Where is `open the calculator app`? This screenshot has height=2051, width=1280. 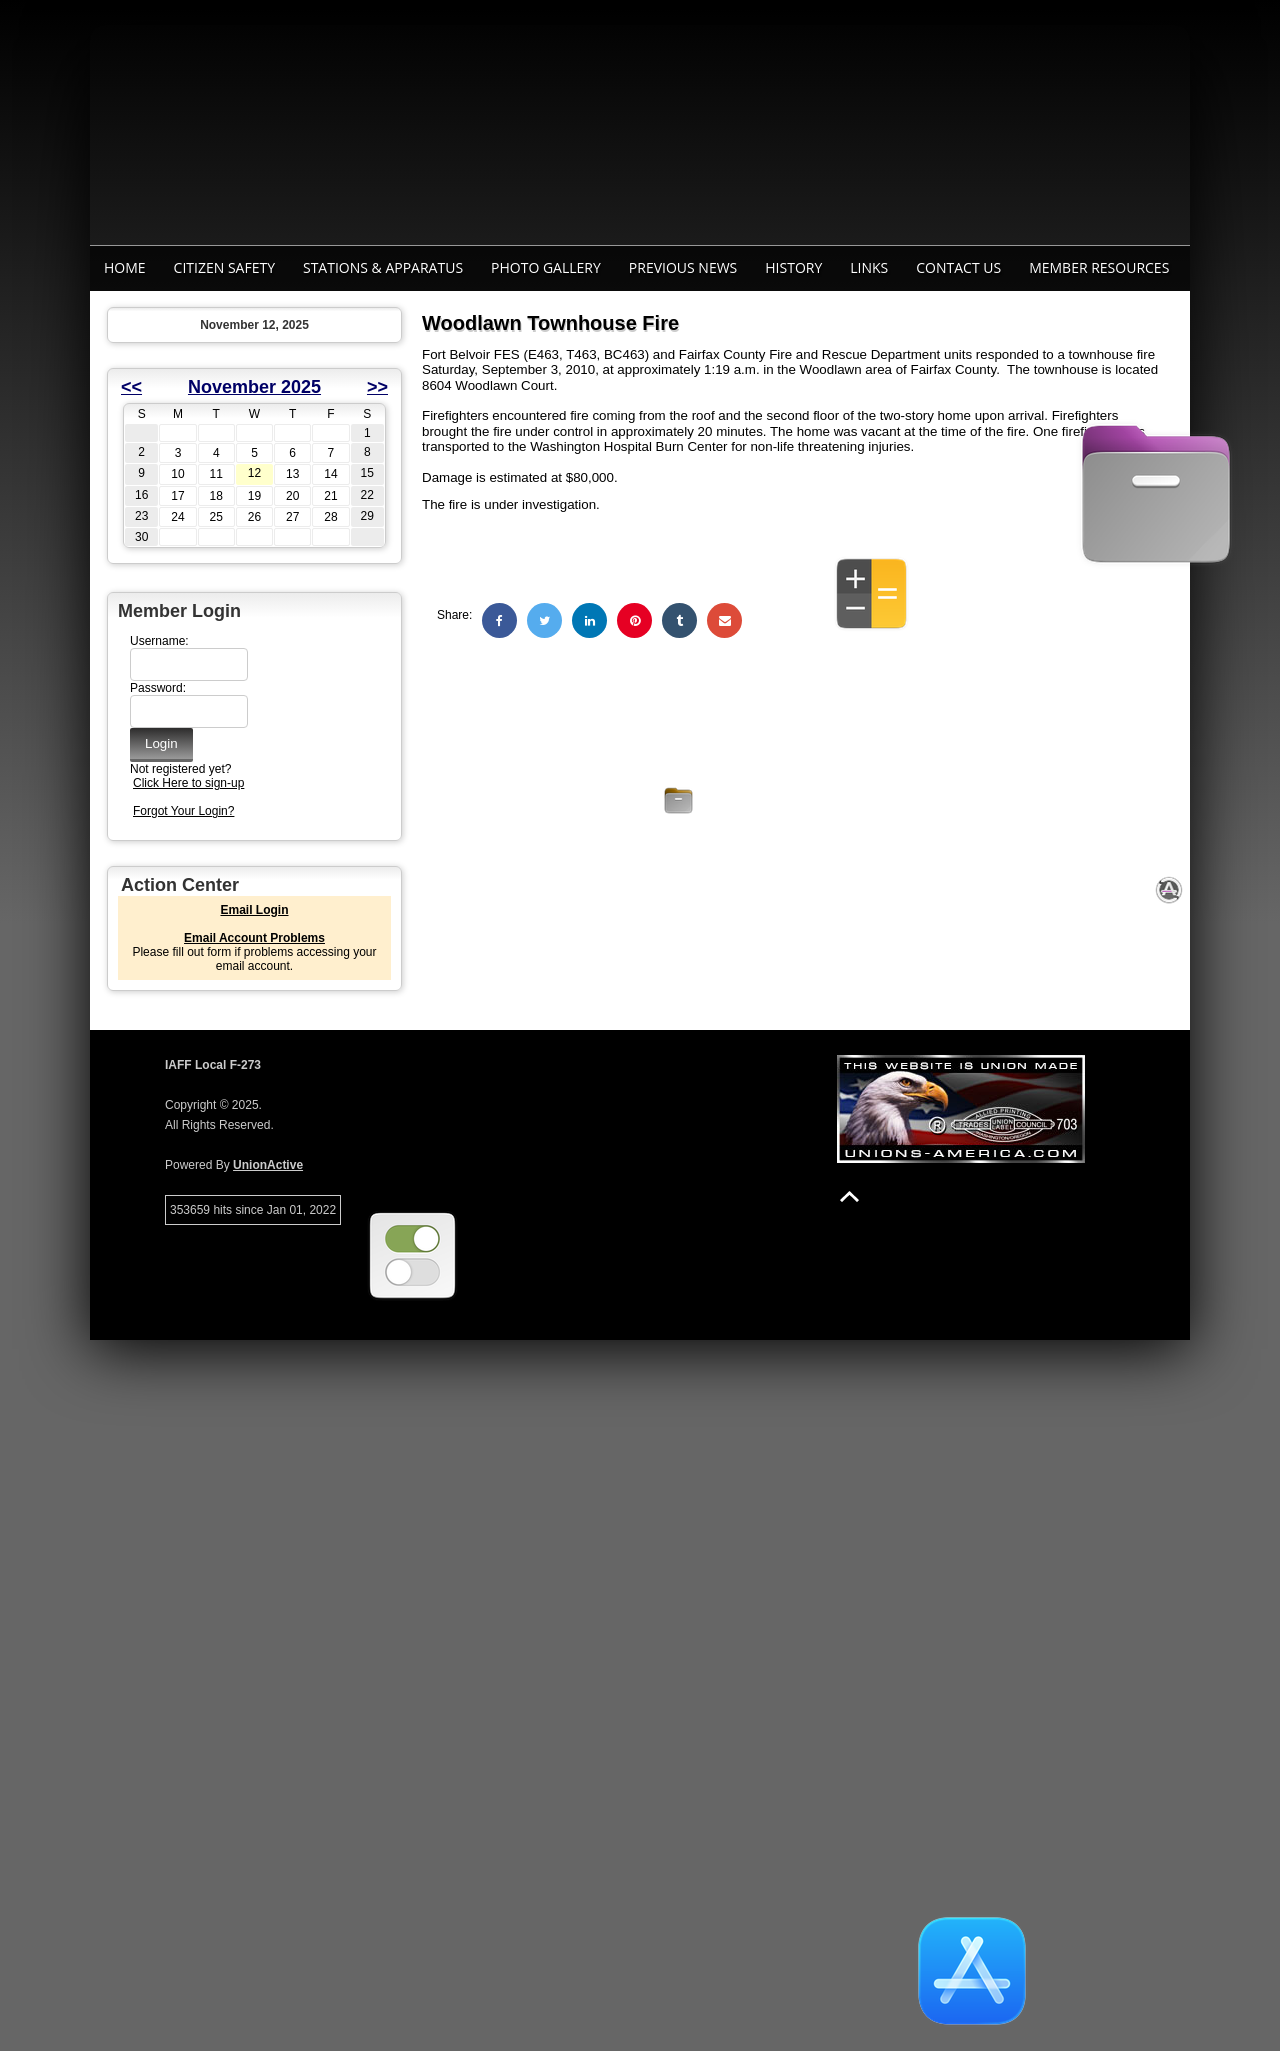 open the calculator app is located at coordinates (871, 593).